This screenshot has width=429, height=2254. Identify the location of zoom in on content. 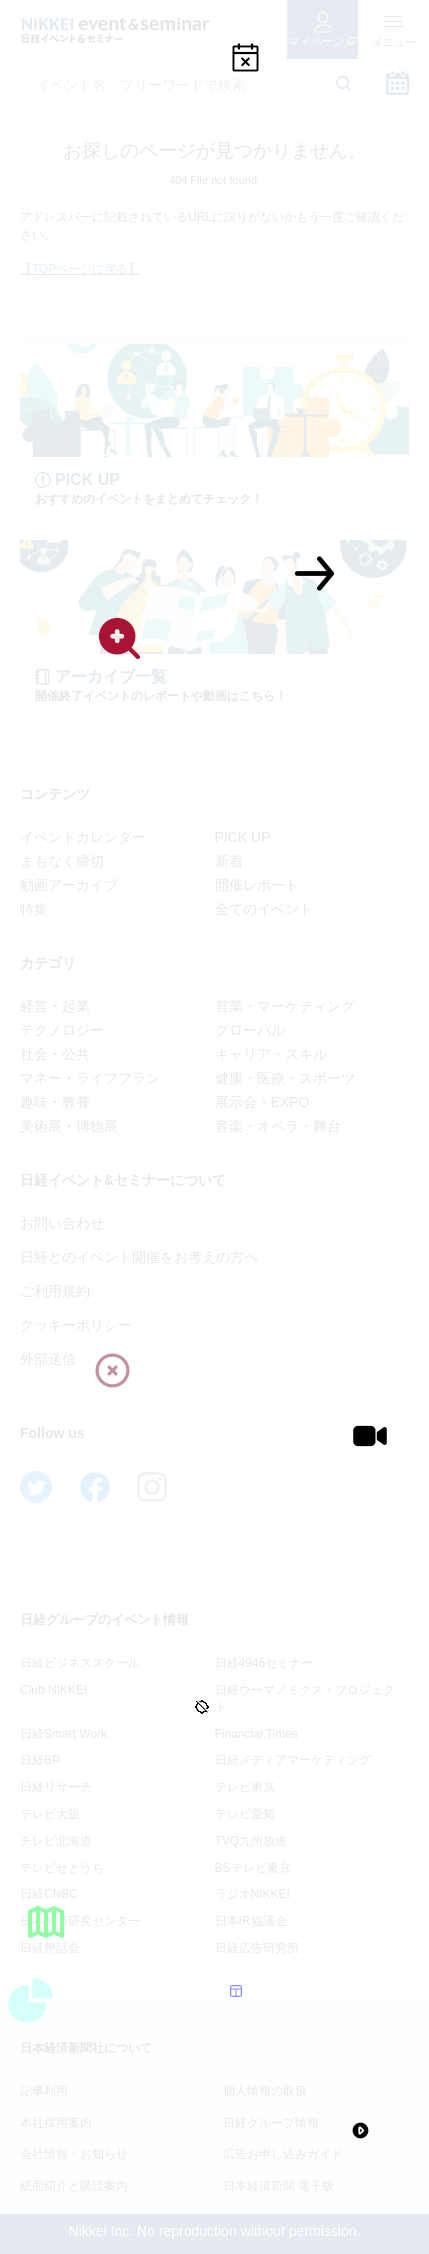
(119, 638).